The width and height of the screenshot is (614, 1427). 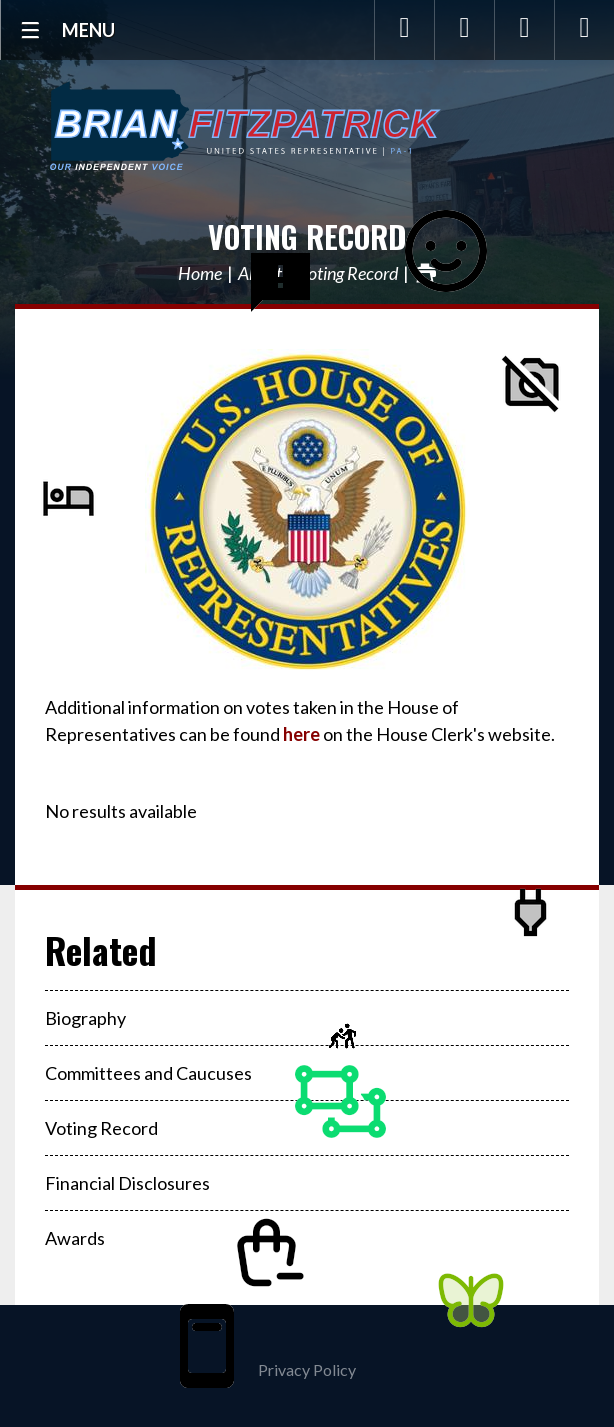 What do you see at coordinates (446, 251) in the screenshot?
I see `add emoji or reaction to content` at bounding box center [446, 251].